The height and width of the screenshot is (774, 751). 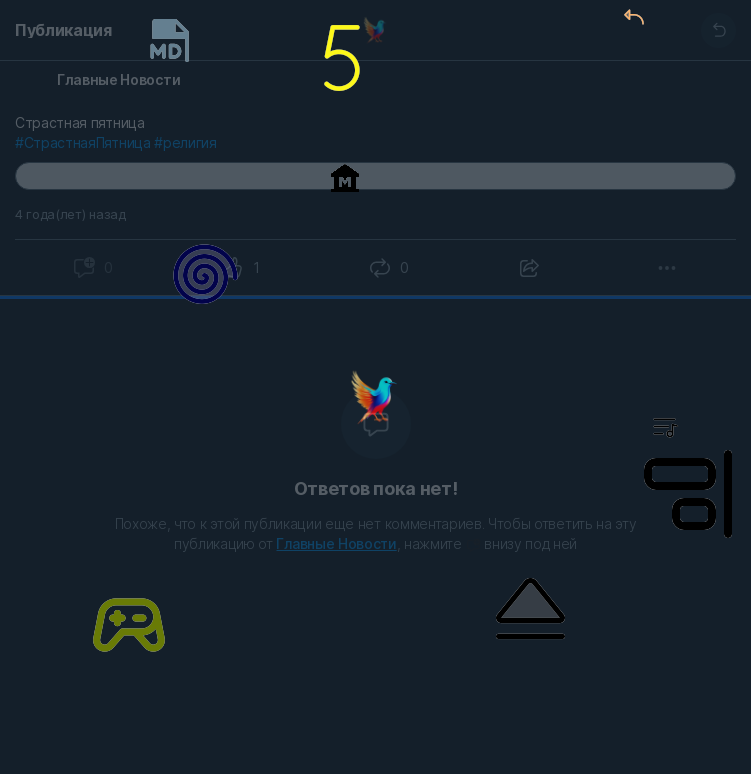 I want to click on align items to the bottom edge, so click(x=688, y=494).